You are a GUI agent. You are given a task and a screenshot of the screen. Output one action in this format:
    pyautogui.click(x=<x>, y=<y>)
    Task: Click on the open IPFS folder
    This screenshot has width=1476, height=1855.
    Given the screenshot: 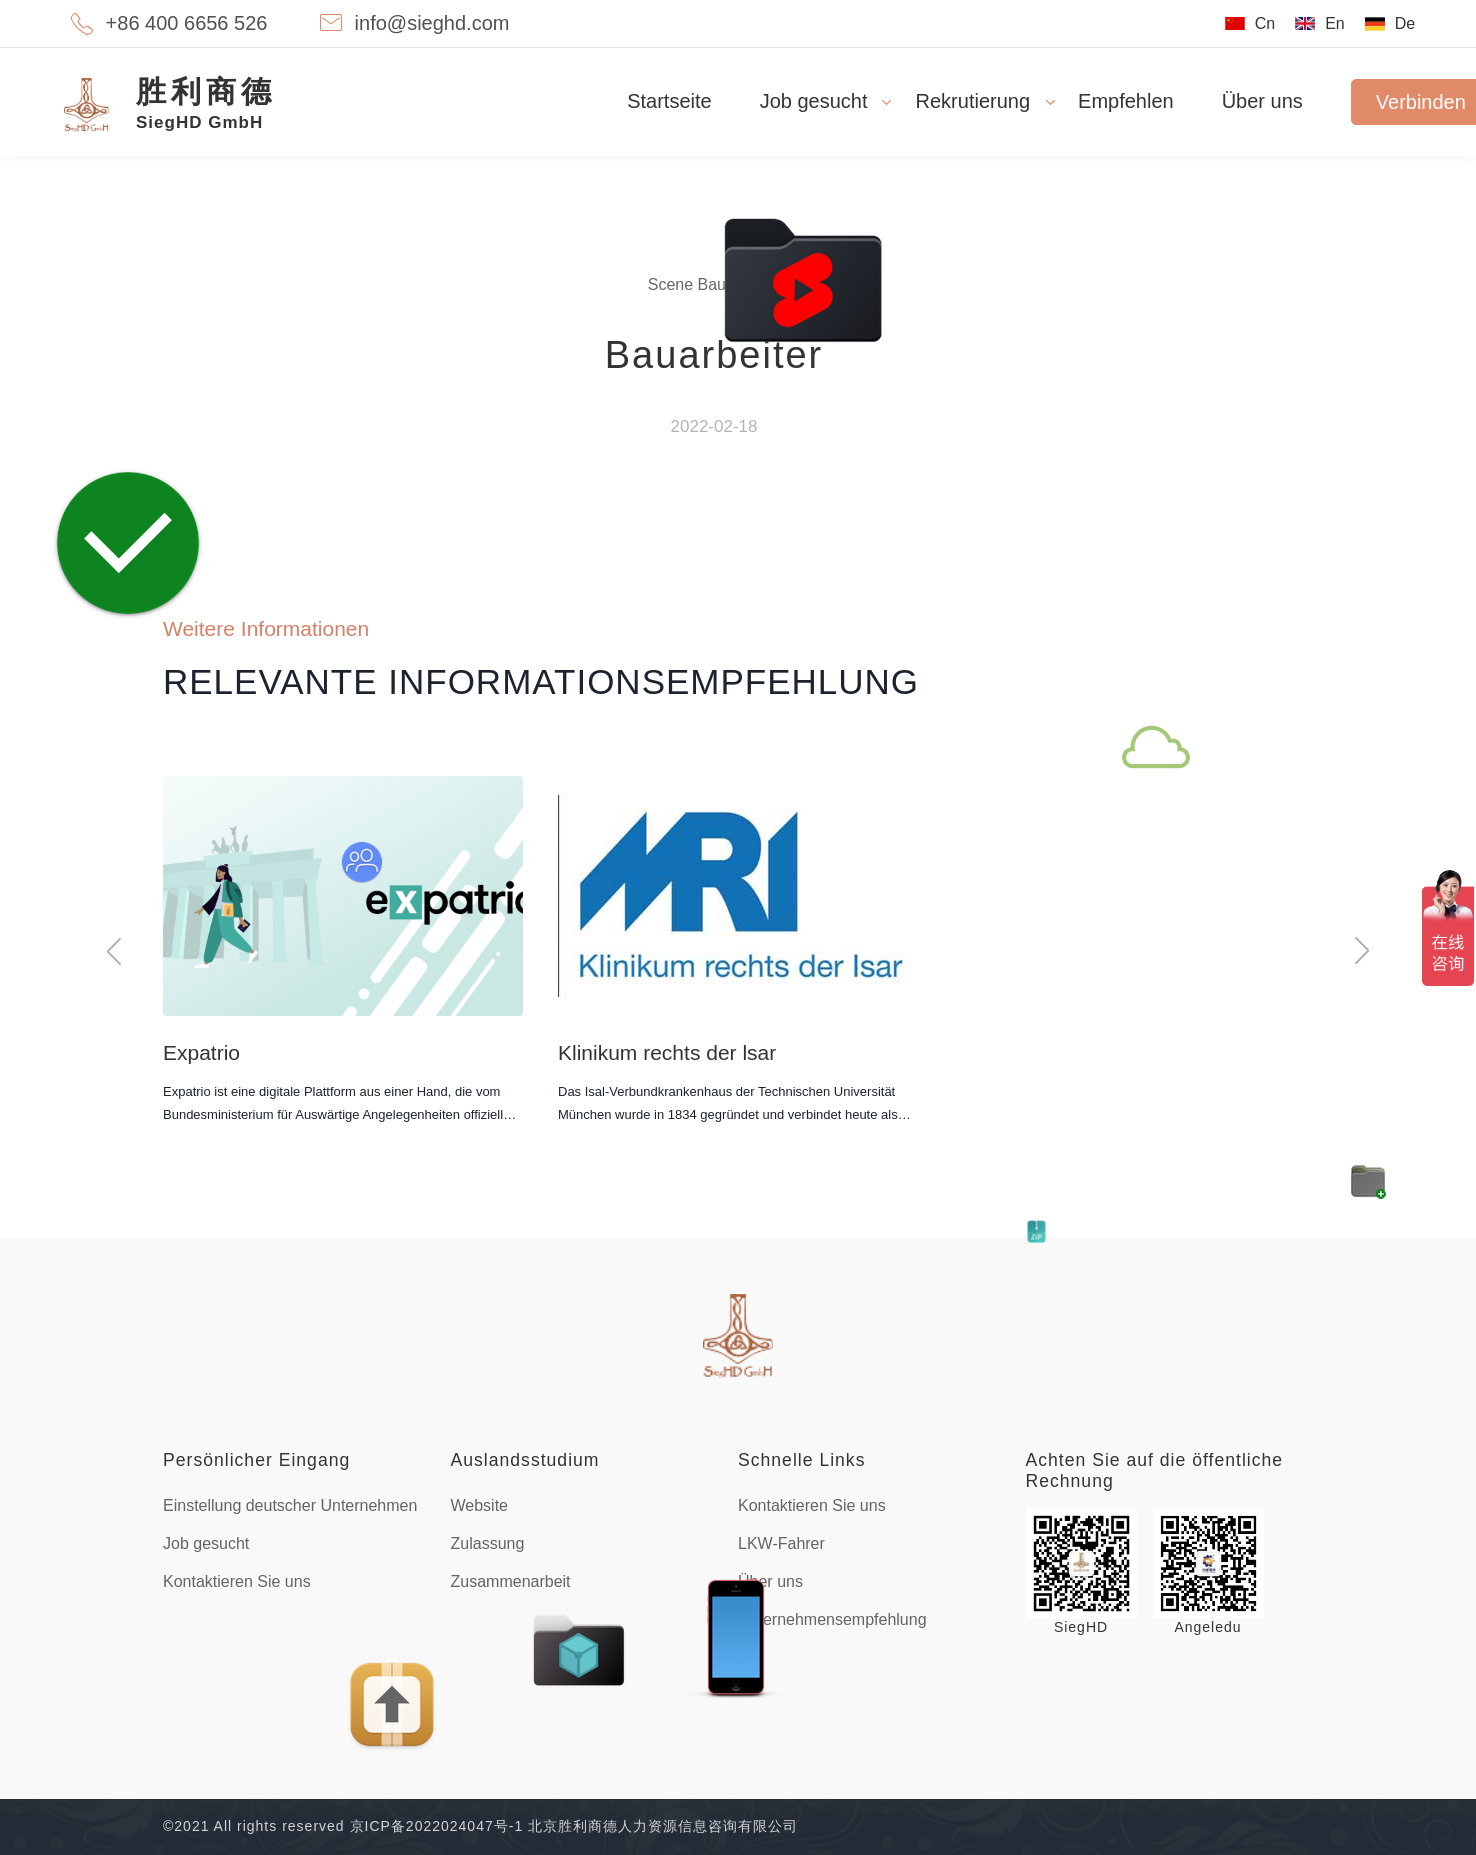 What is the action you would take?
    pyautogui.click(x=578, y=1652)
    